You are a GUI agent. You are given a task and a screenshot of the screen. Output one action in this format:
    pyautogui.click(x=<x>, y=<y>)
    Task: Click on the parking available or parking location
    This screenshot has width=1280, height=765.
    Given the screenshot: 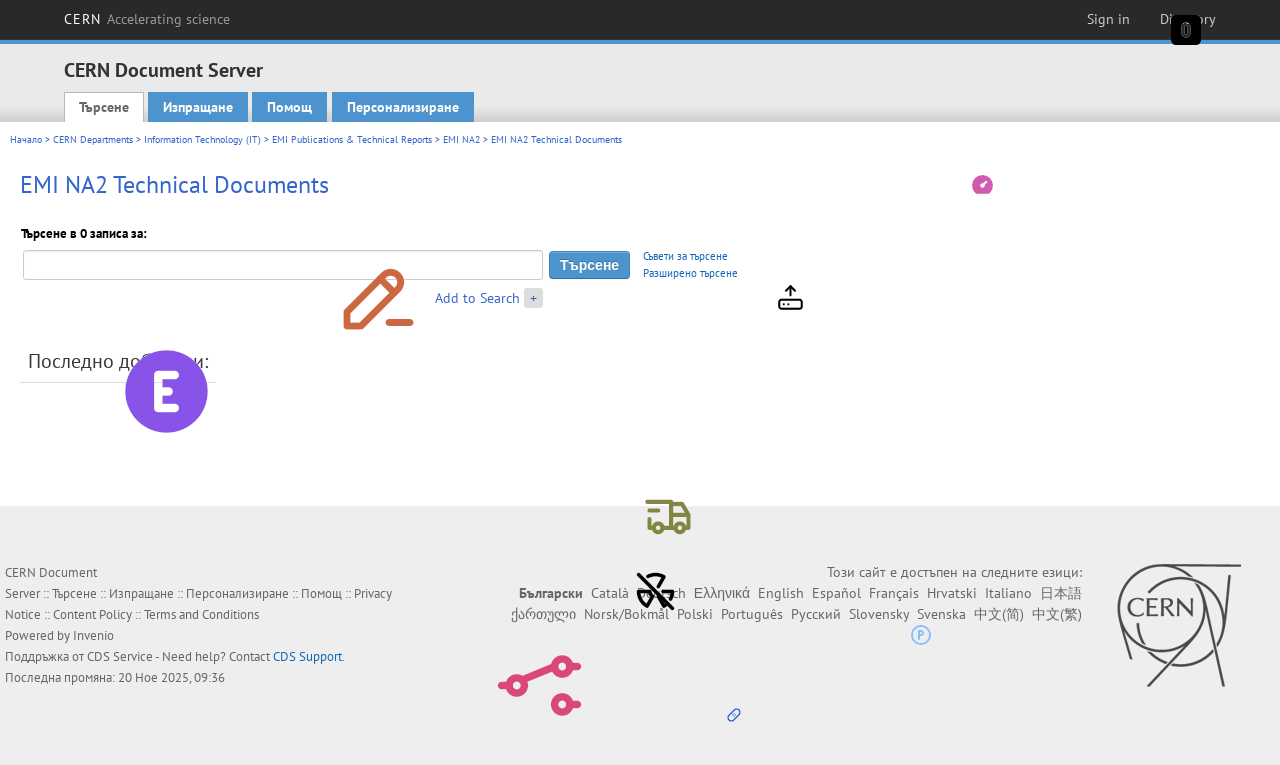 What is the action you would take?
    pyautogui.click(x=921, y=635)
    